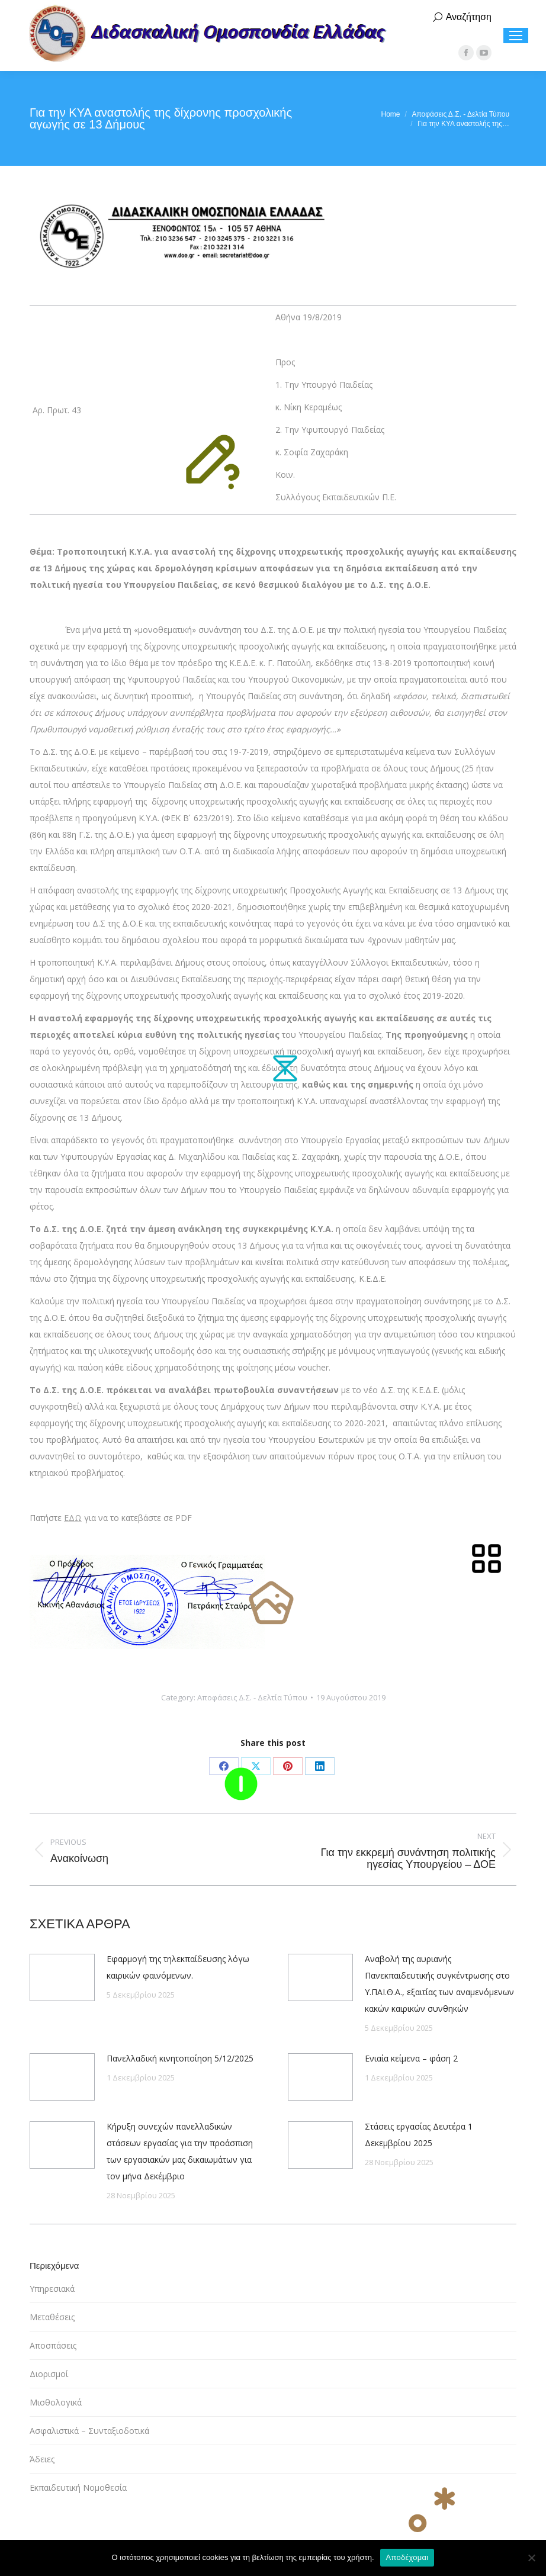 Image resolution: width=546 pixels, height=2576 pixels. Describe the element at coordinates (486, 1558) in the screenshot. I see `view items in grid layout` at that location.